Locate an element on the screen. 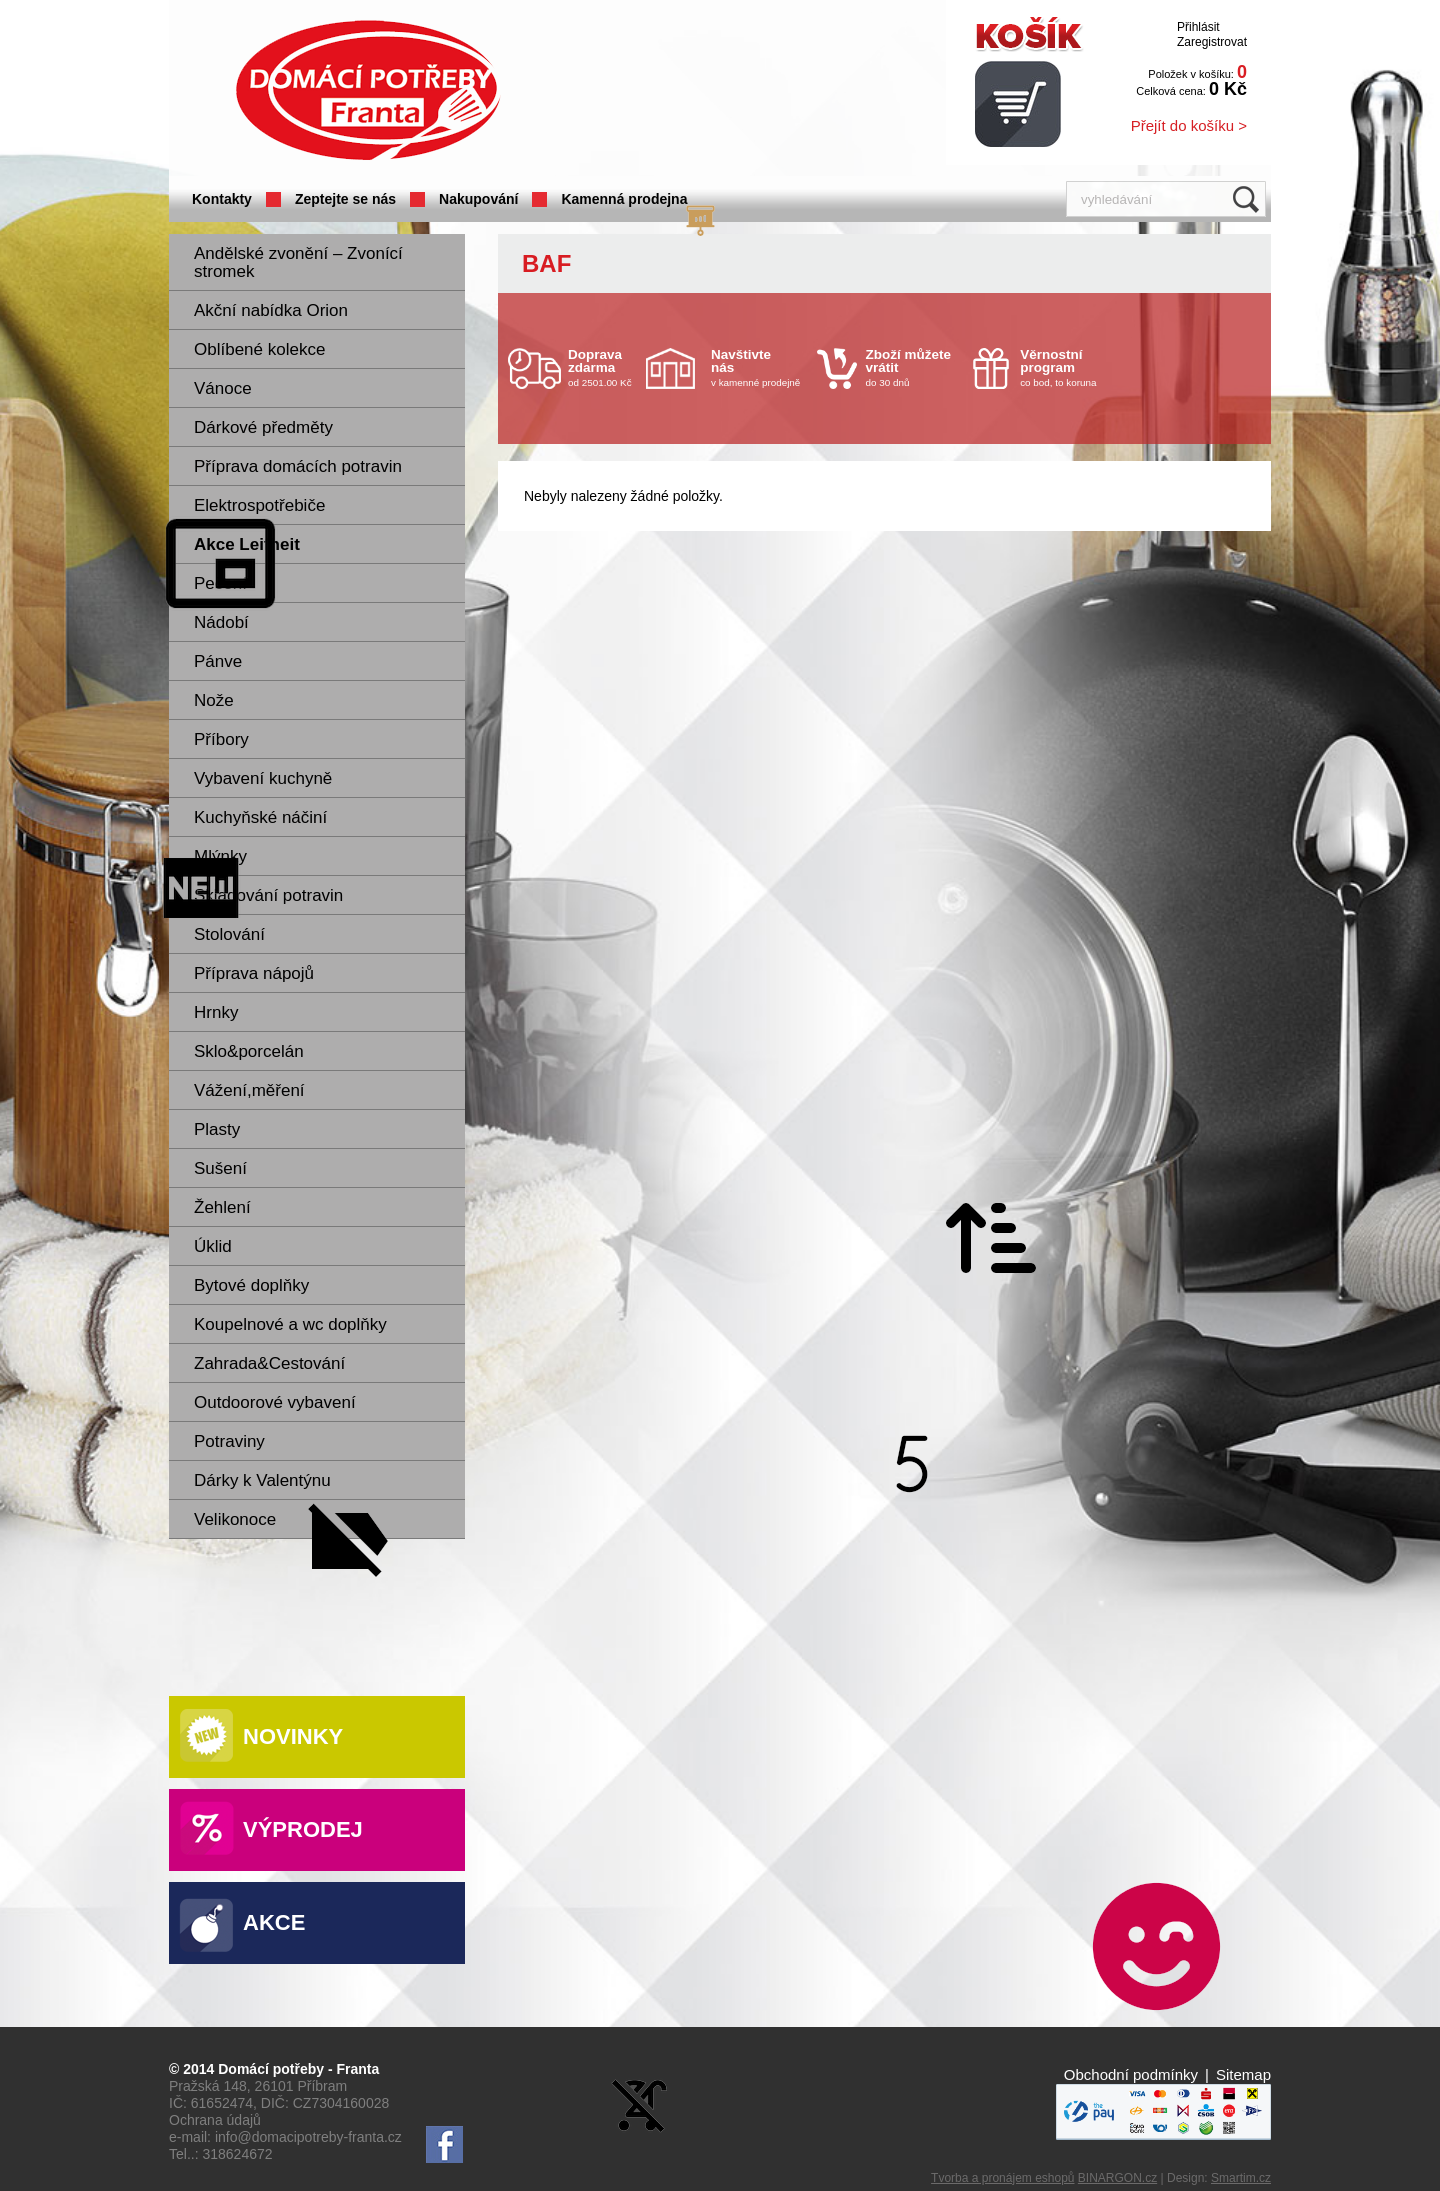  sort items from smallest to largest is located at coordinates (991, 1238).